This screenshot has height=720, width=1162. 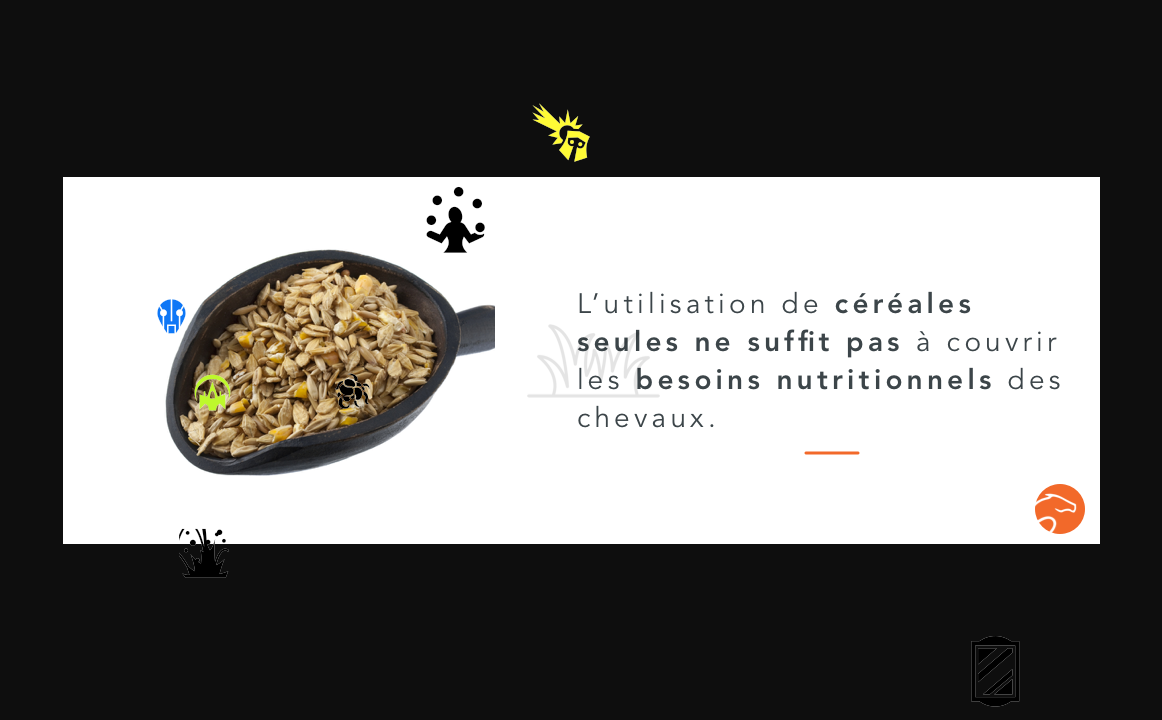 What do you see at coordinates (455, 220) in the screenshot?
I see `indicates a skill-based or dexterity game mode` at bounding box center [455, 220].